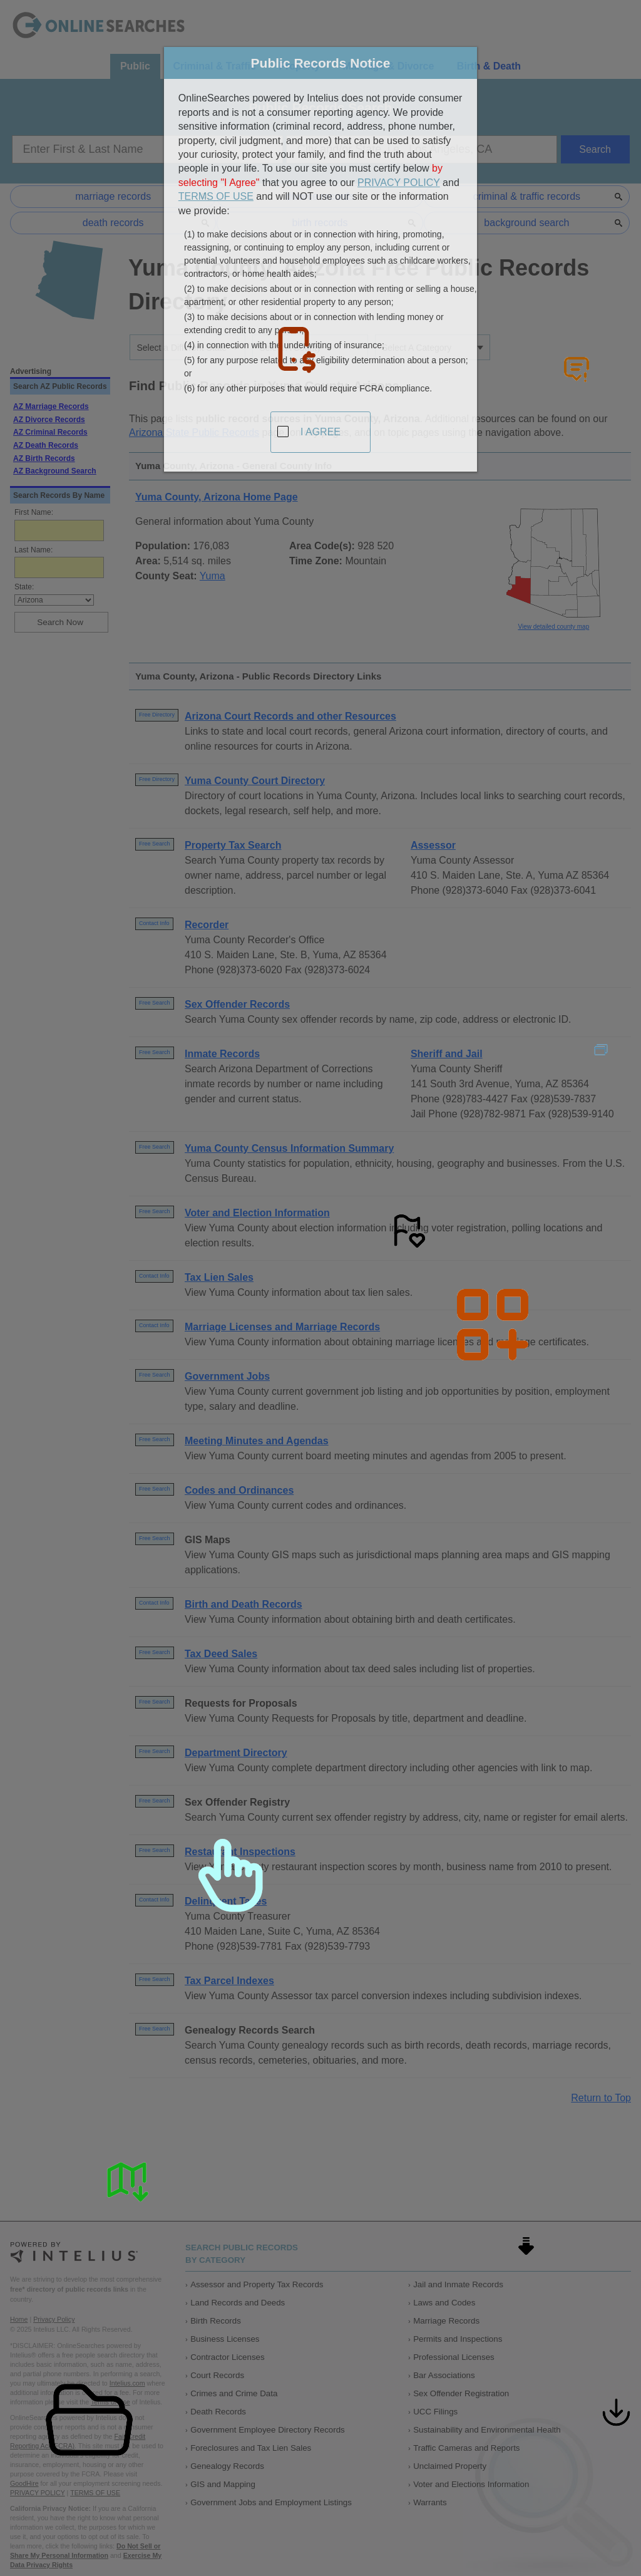 This screenshot has width=641, height=2576. I want to click on message with urgent or important alert, so click(577, 368).